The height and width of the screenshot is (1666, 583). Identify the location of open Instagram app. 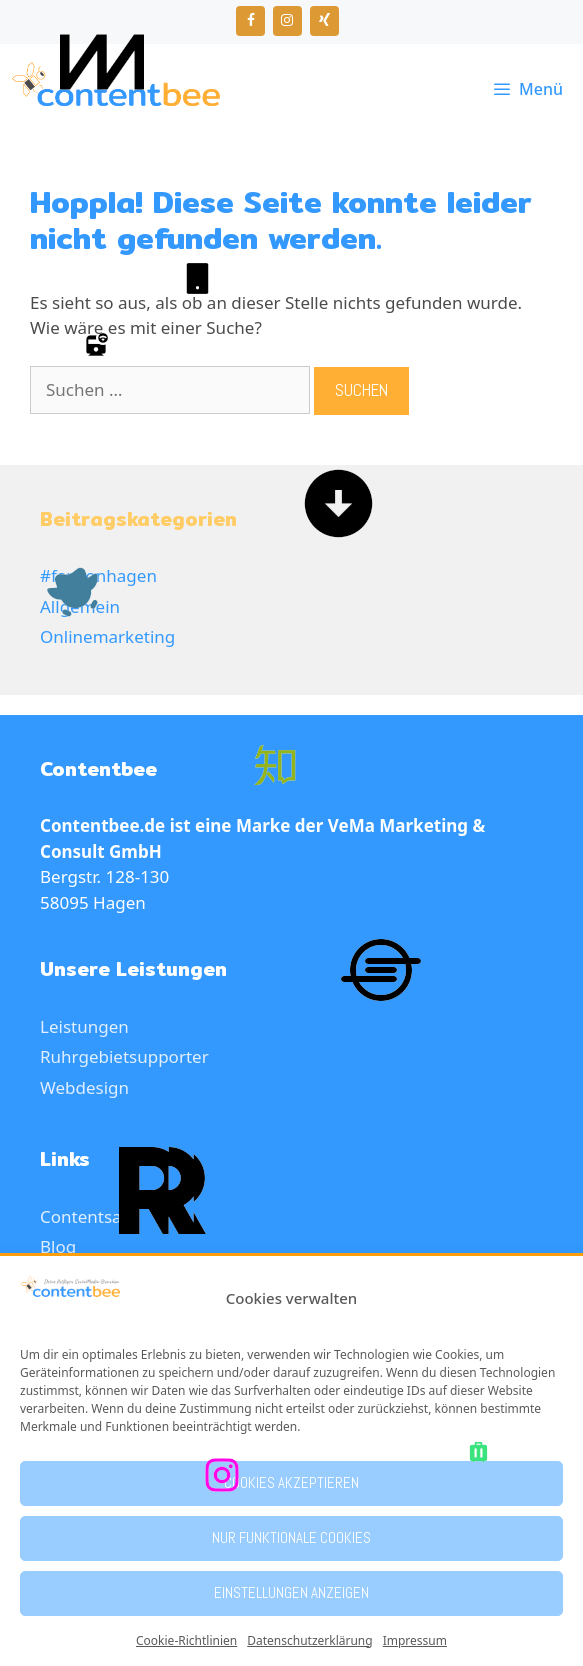
(222, 1475).